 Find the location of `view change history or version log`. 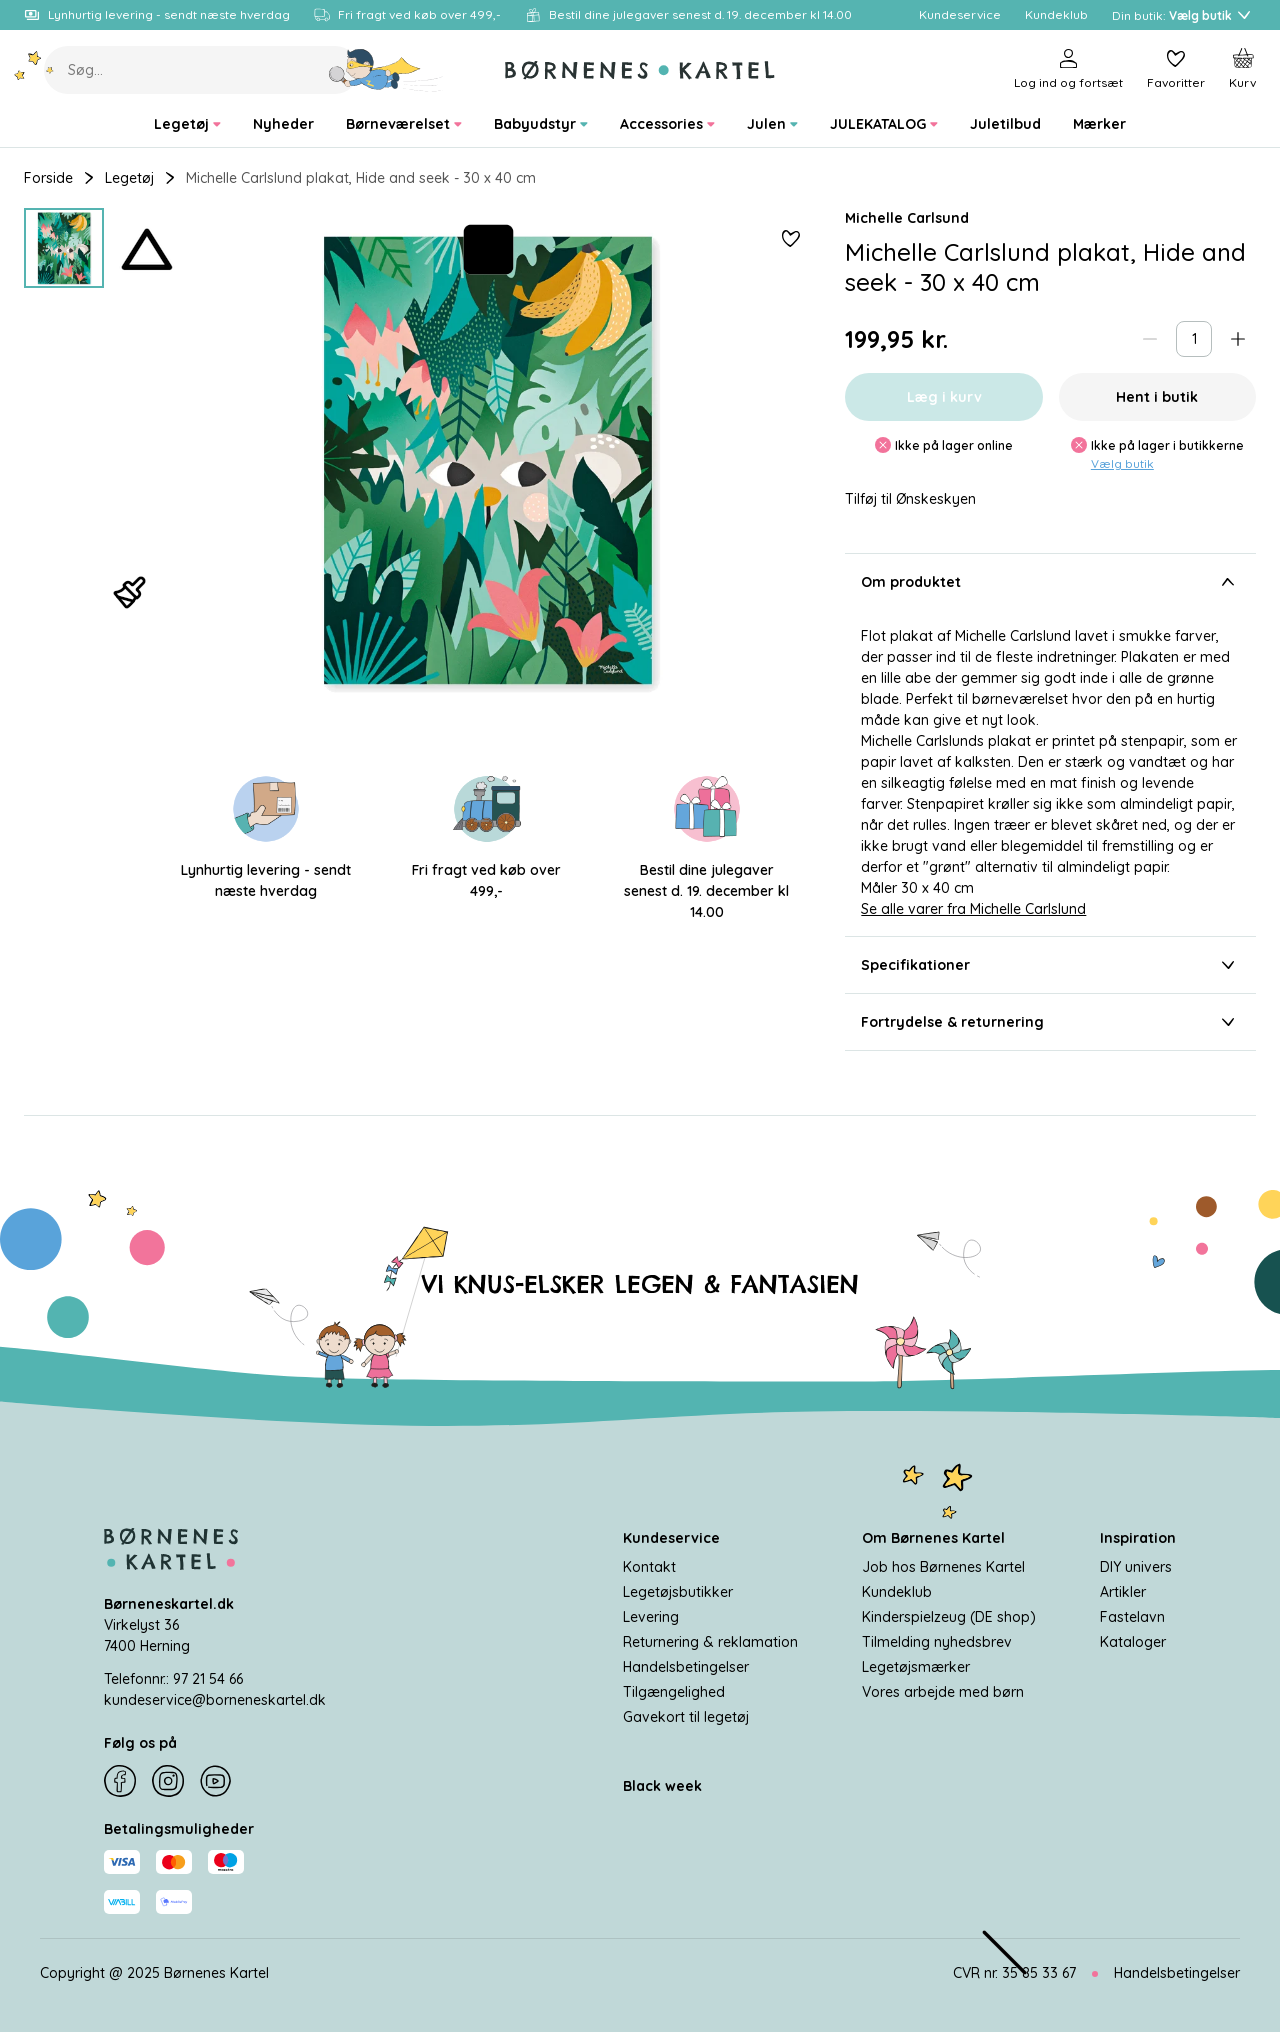

view change history or version log is located at coordinates (147, 248).